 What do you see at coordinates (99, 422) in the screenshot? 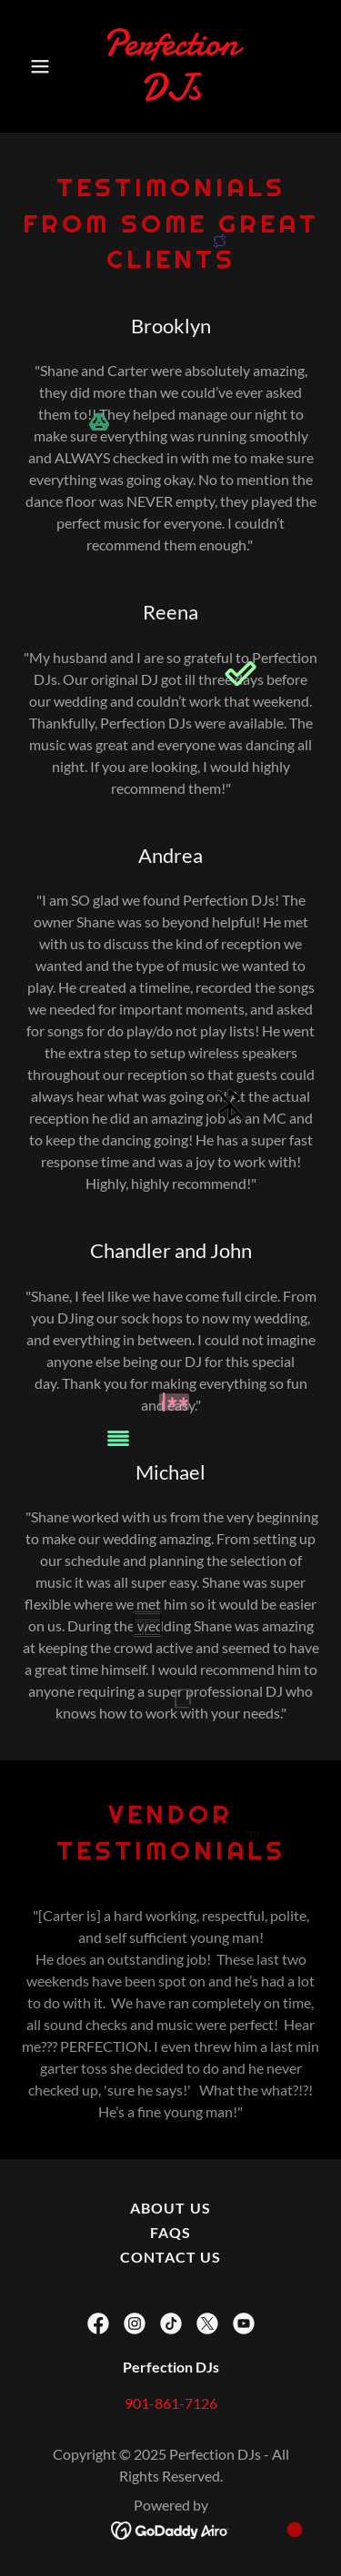
I see `open Google Drive` at bounding box center [99, 422].